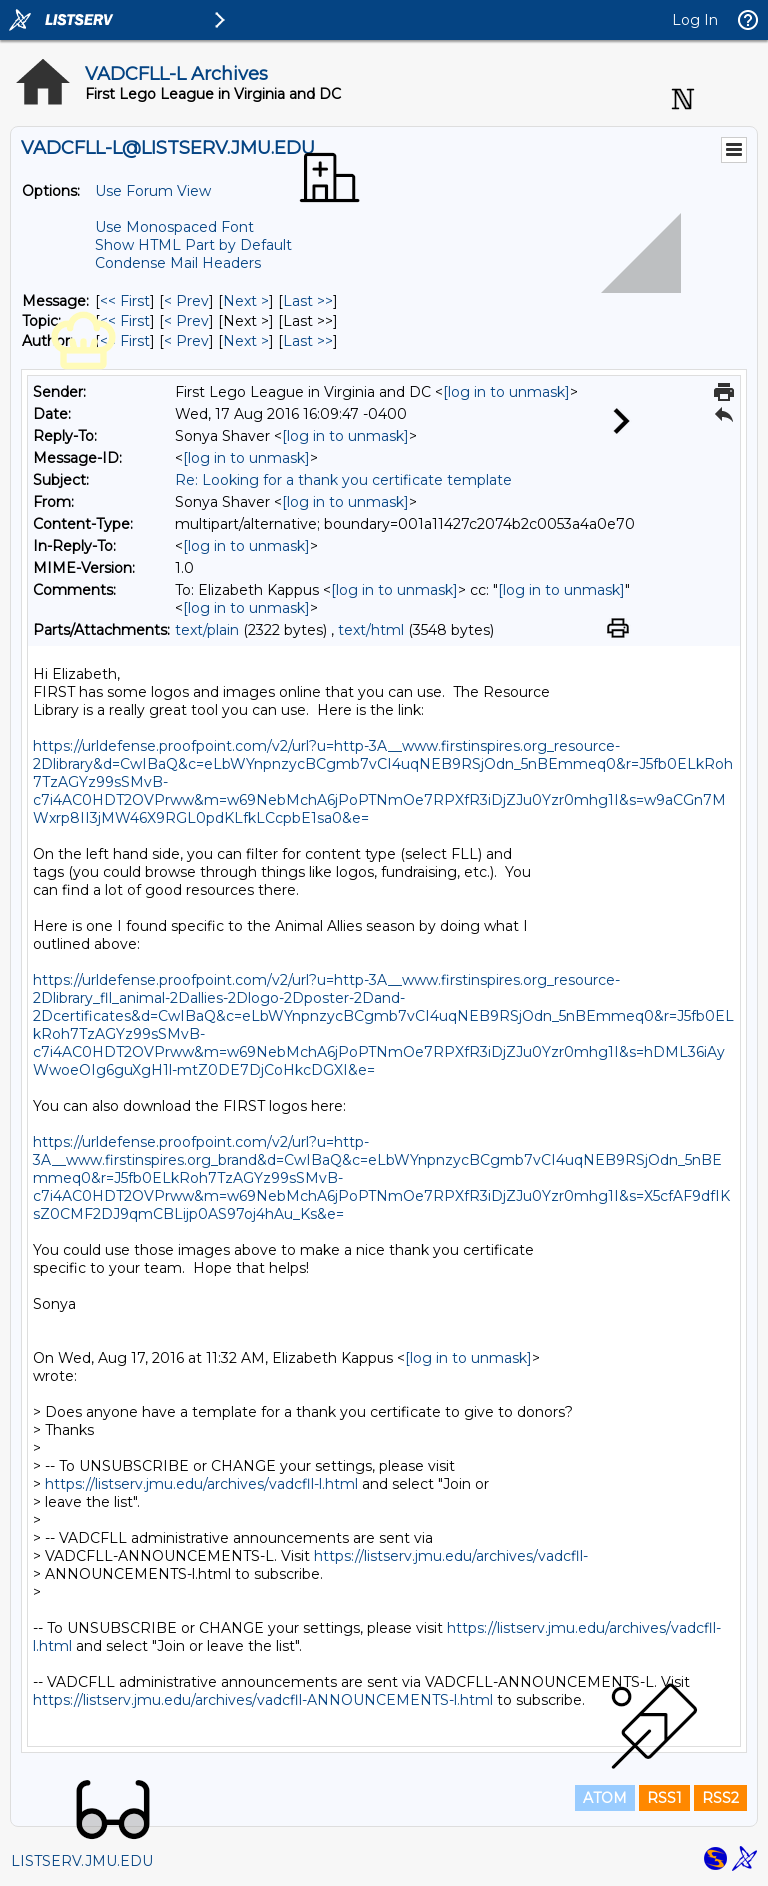  What do you see at coordinates (113, 1811) in the screenshot?
I see `enable reading mode or accessibility features` at bounding box center [113, 1811].